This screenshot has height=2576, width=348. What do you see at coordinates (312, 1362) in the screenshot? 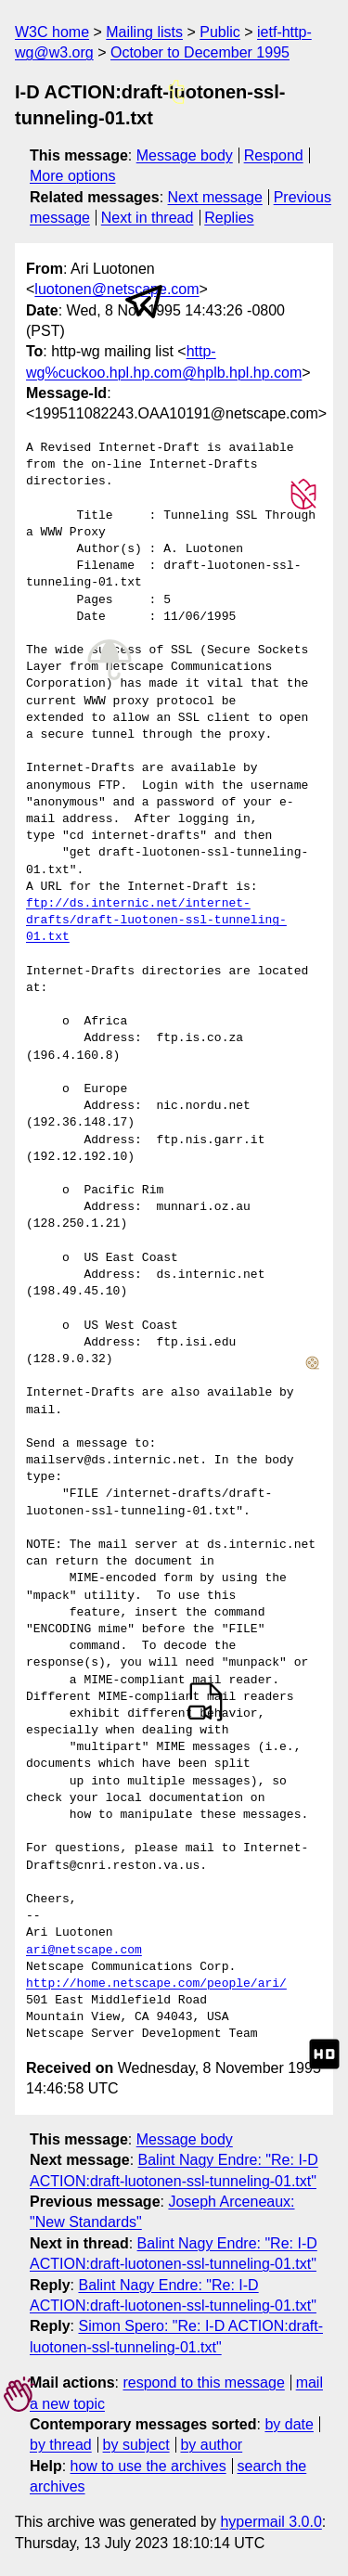
I see `browse video or movie content` at bounding box center [312, 1362].